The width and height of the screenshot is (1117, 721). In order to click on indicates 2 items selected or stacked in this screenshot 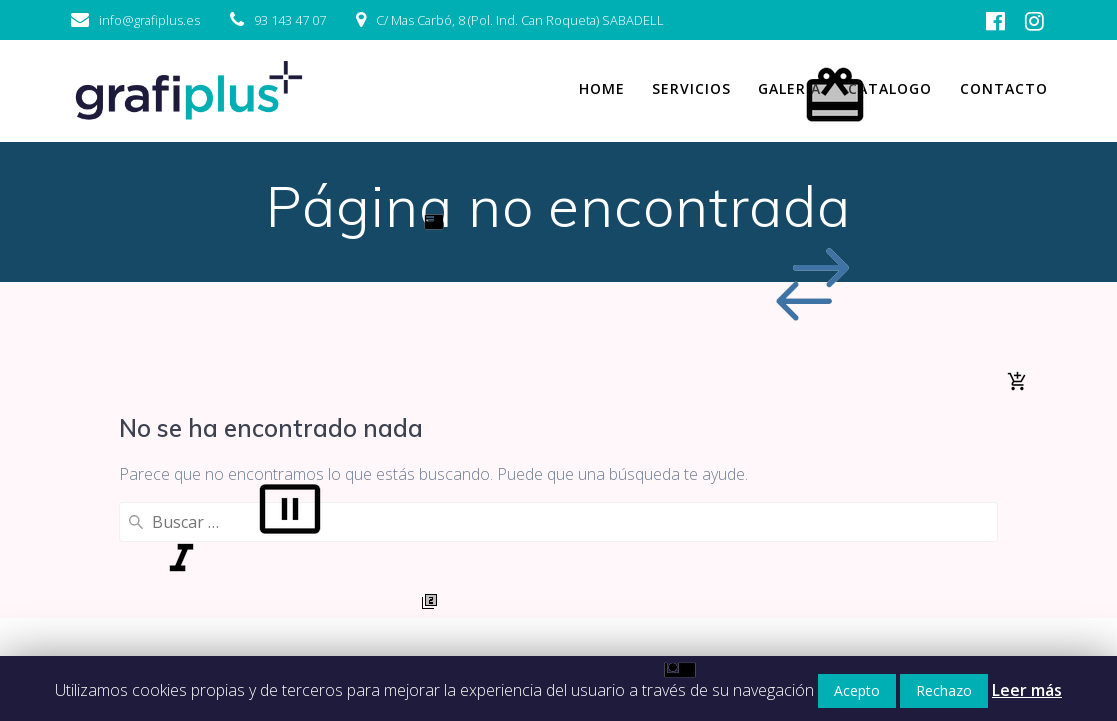, I will do `click(429, 601)`.